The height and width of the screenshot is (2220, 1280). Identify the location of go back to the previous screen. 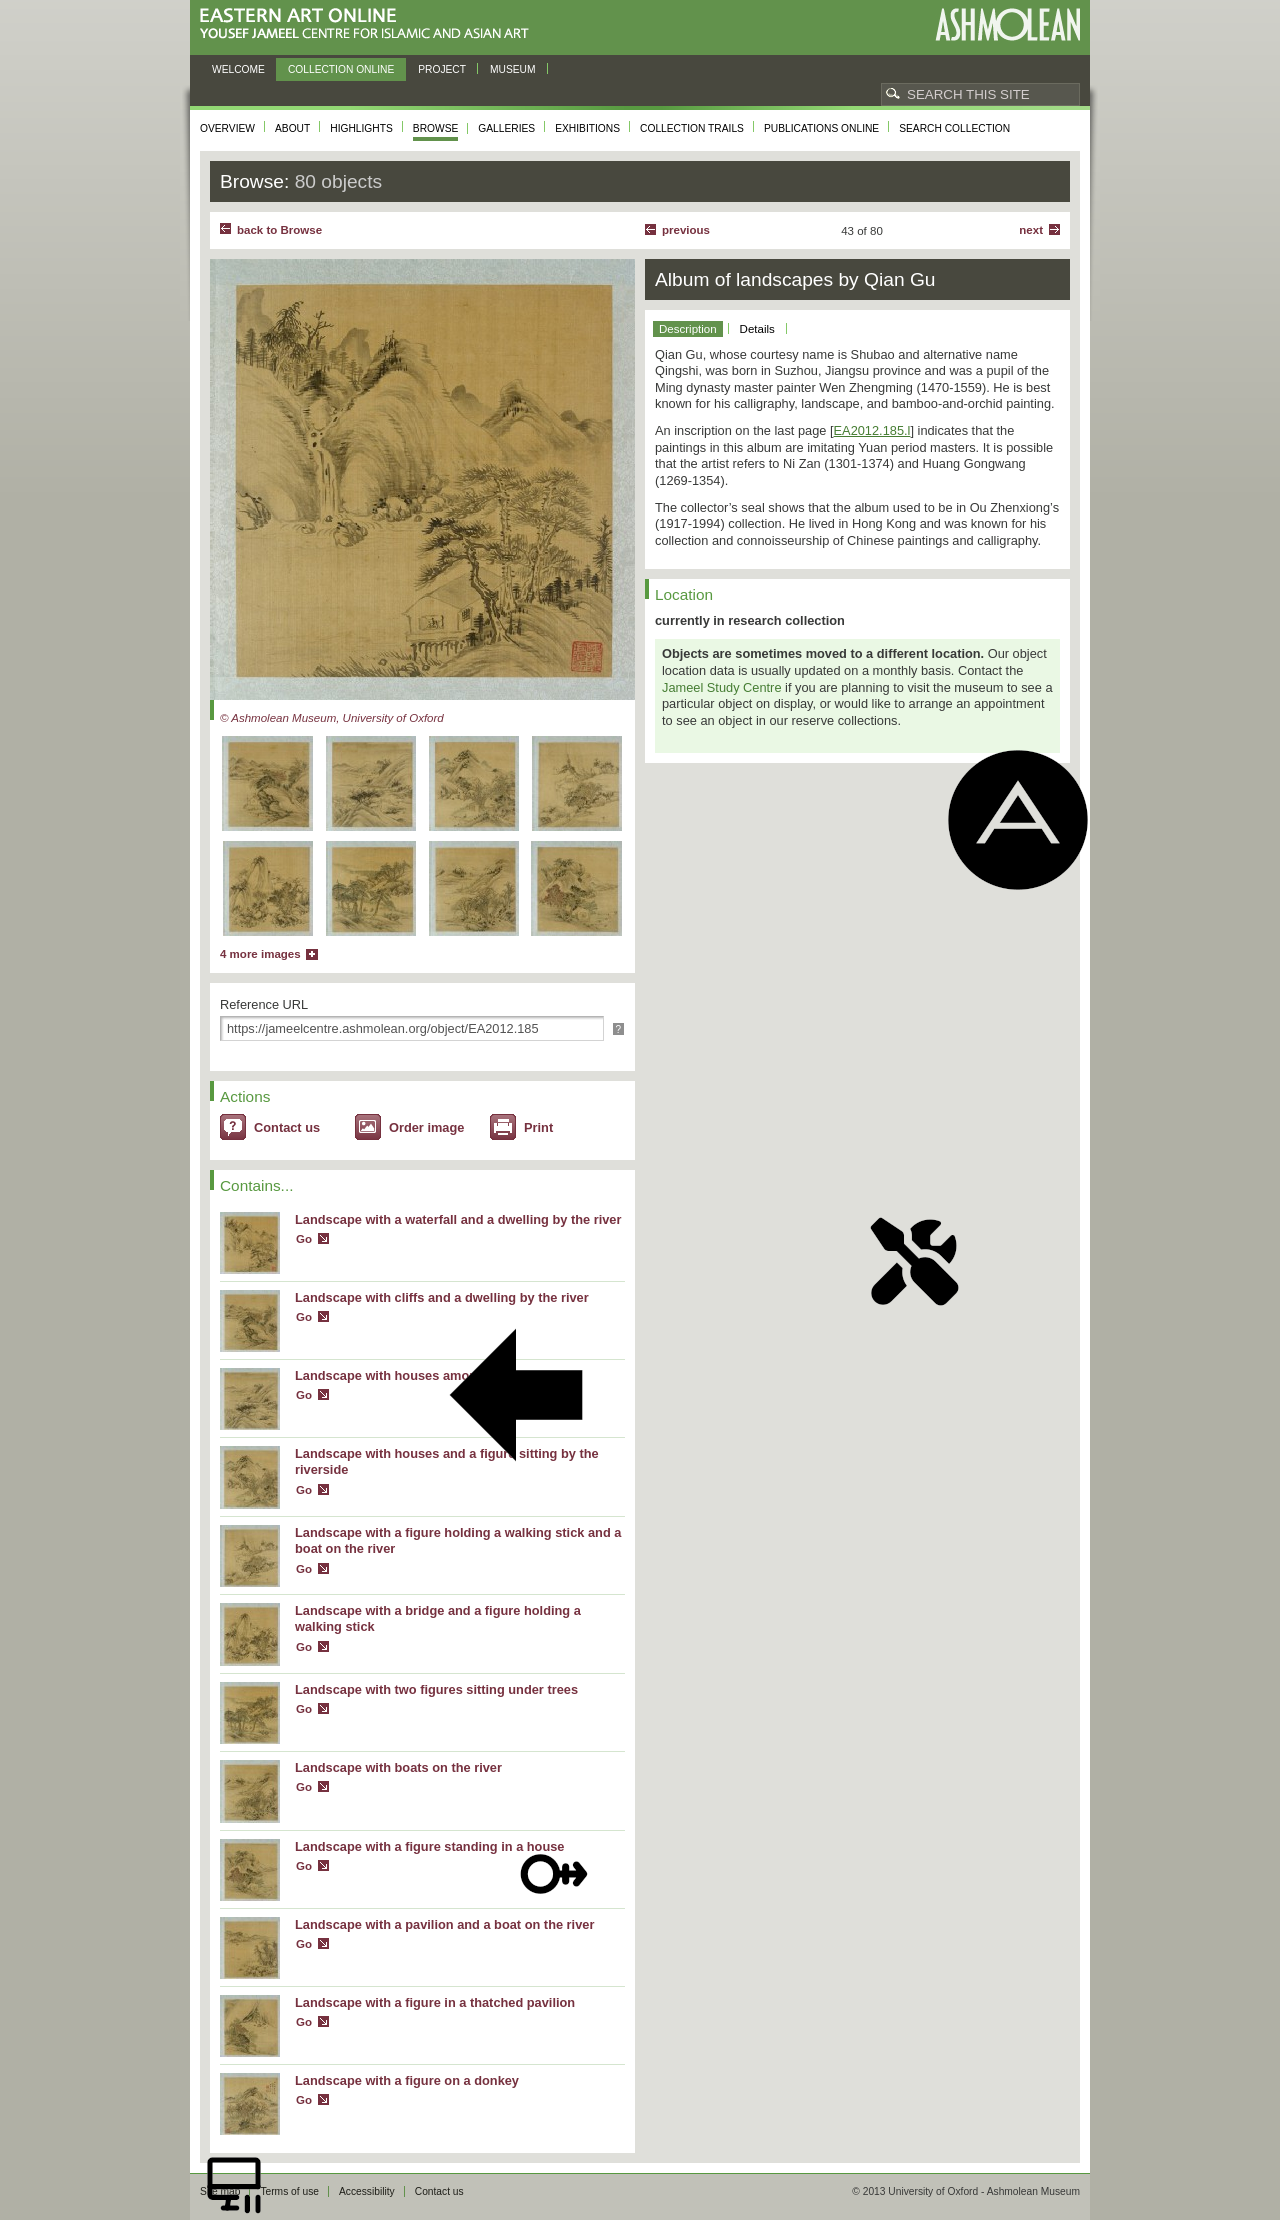
(516, 1395).